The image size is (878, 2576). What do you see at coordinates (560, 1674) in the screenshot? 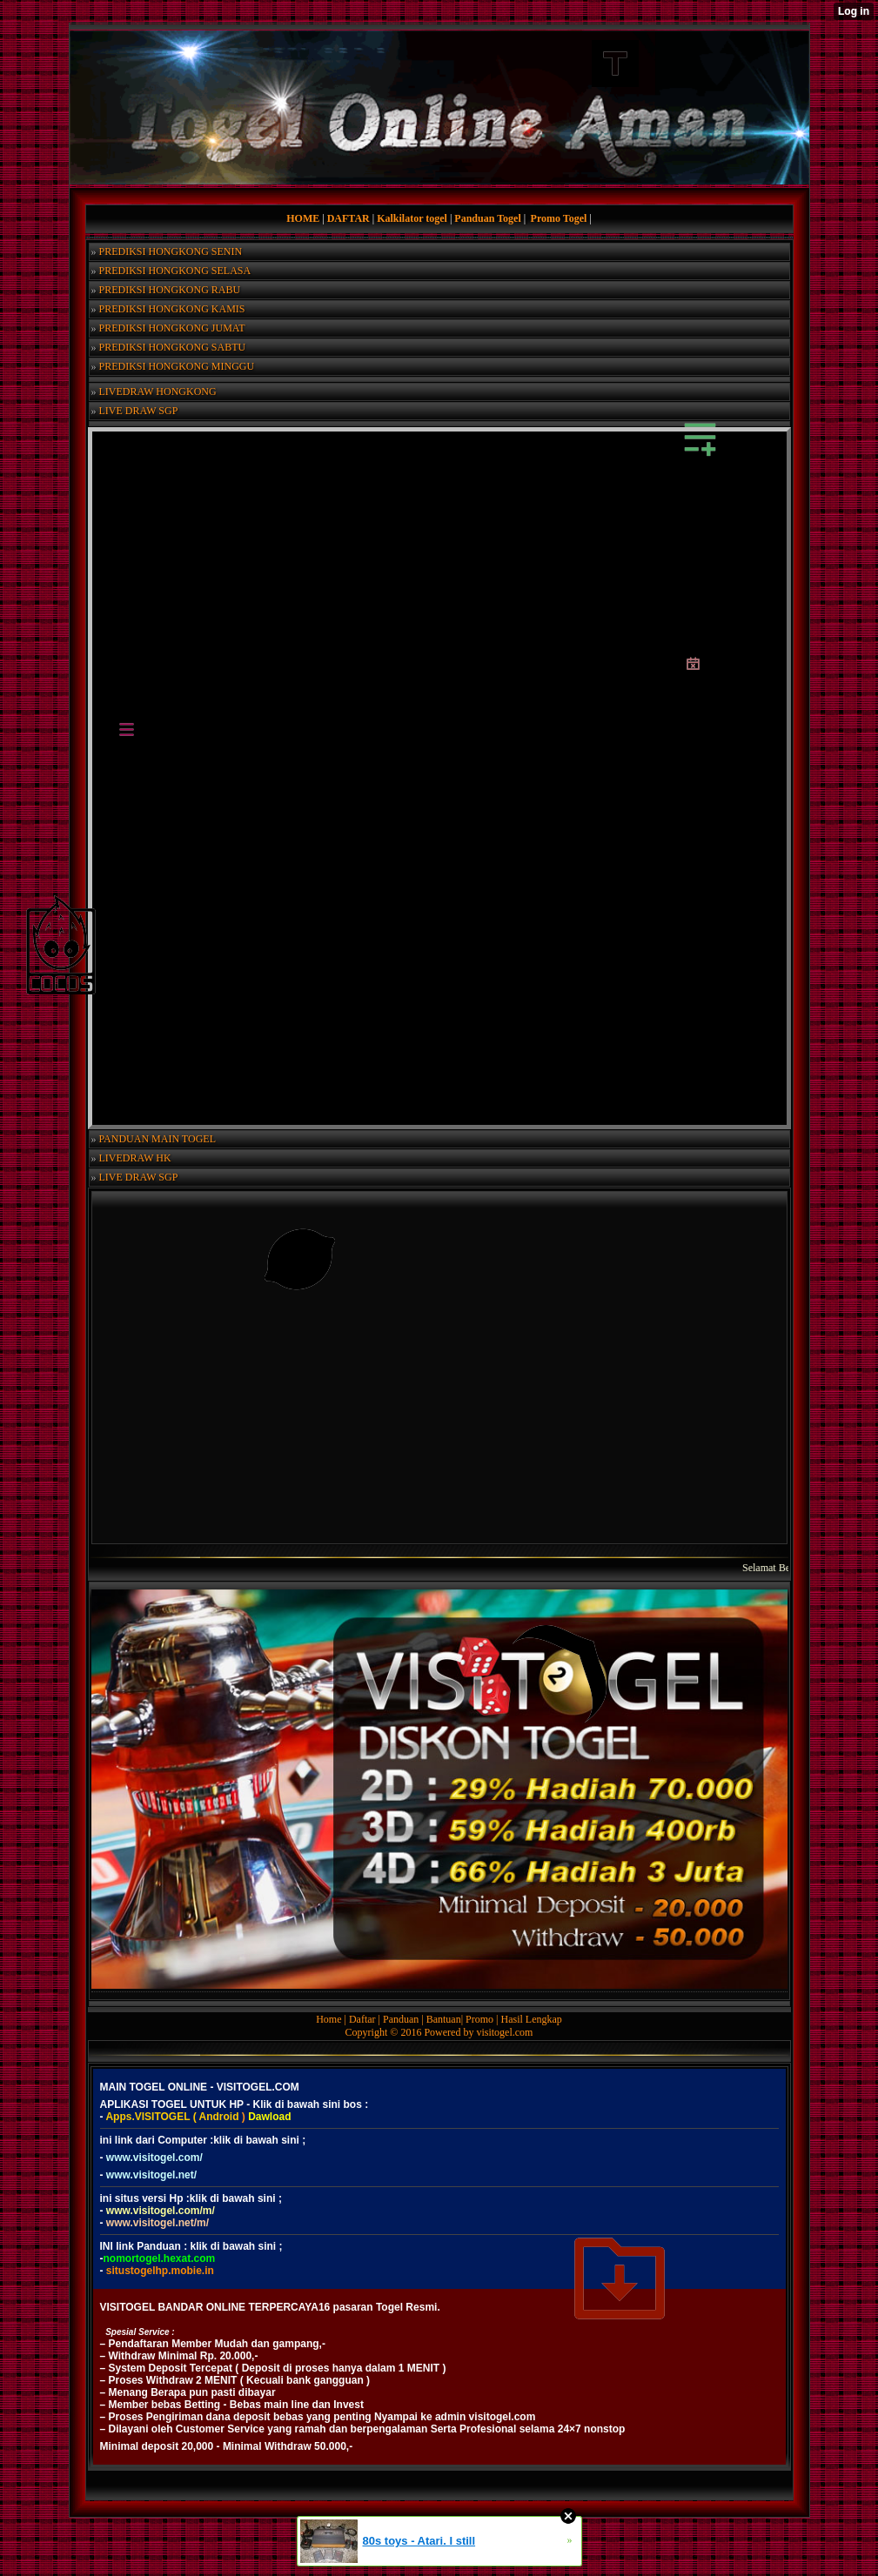
I see `Air India airline app or website` at bounding box center [560, 1674].